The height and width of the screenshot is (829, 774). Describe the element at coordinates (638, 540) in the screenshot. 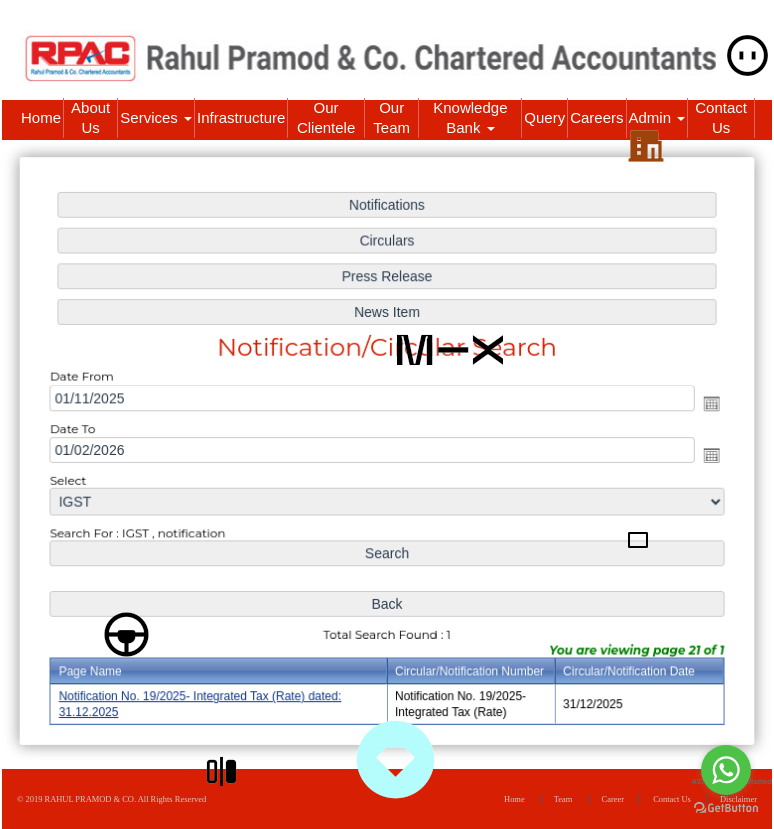

I see `draw a rectangle shape` at that location.